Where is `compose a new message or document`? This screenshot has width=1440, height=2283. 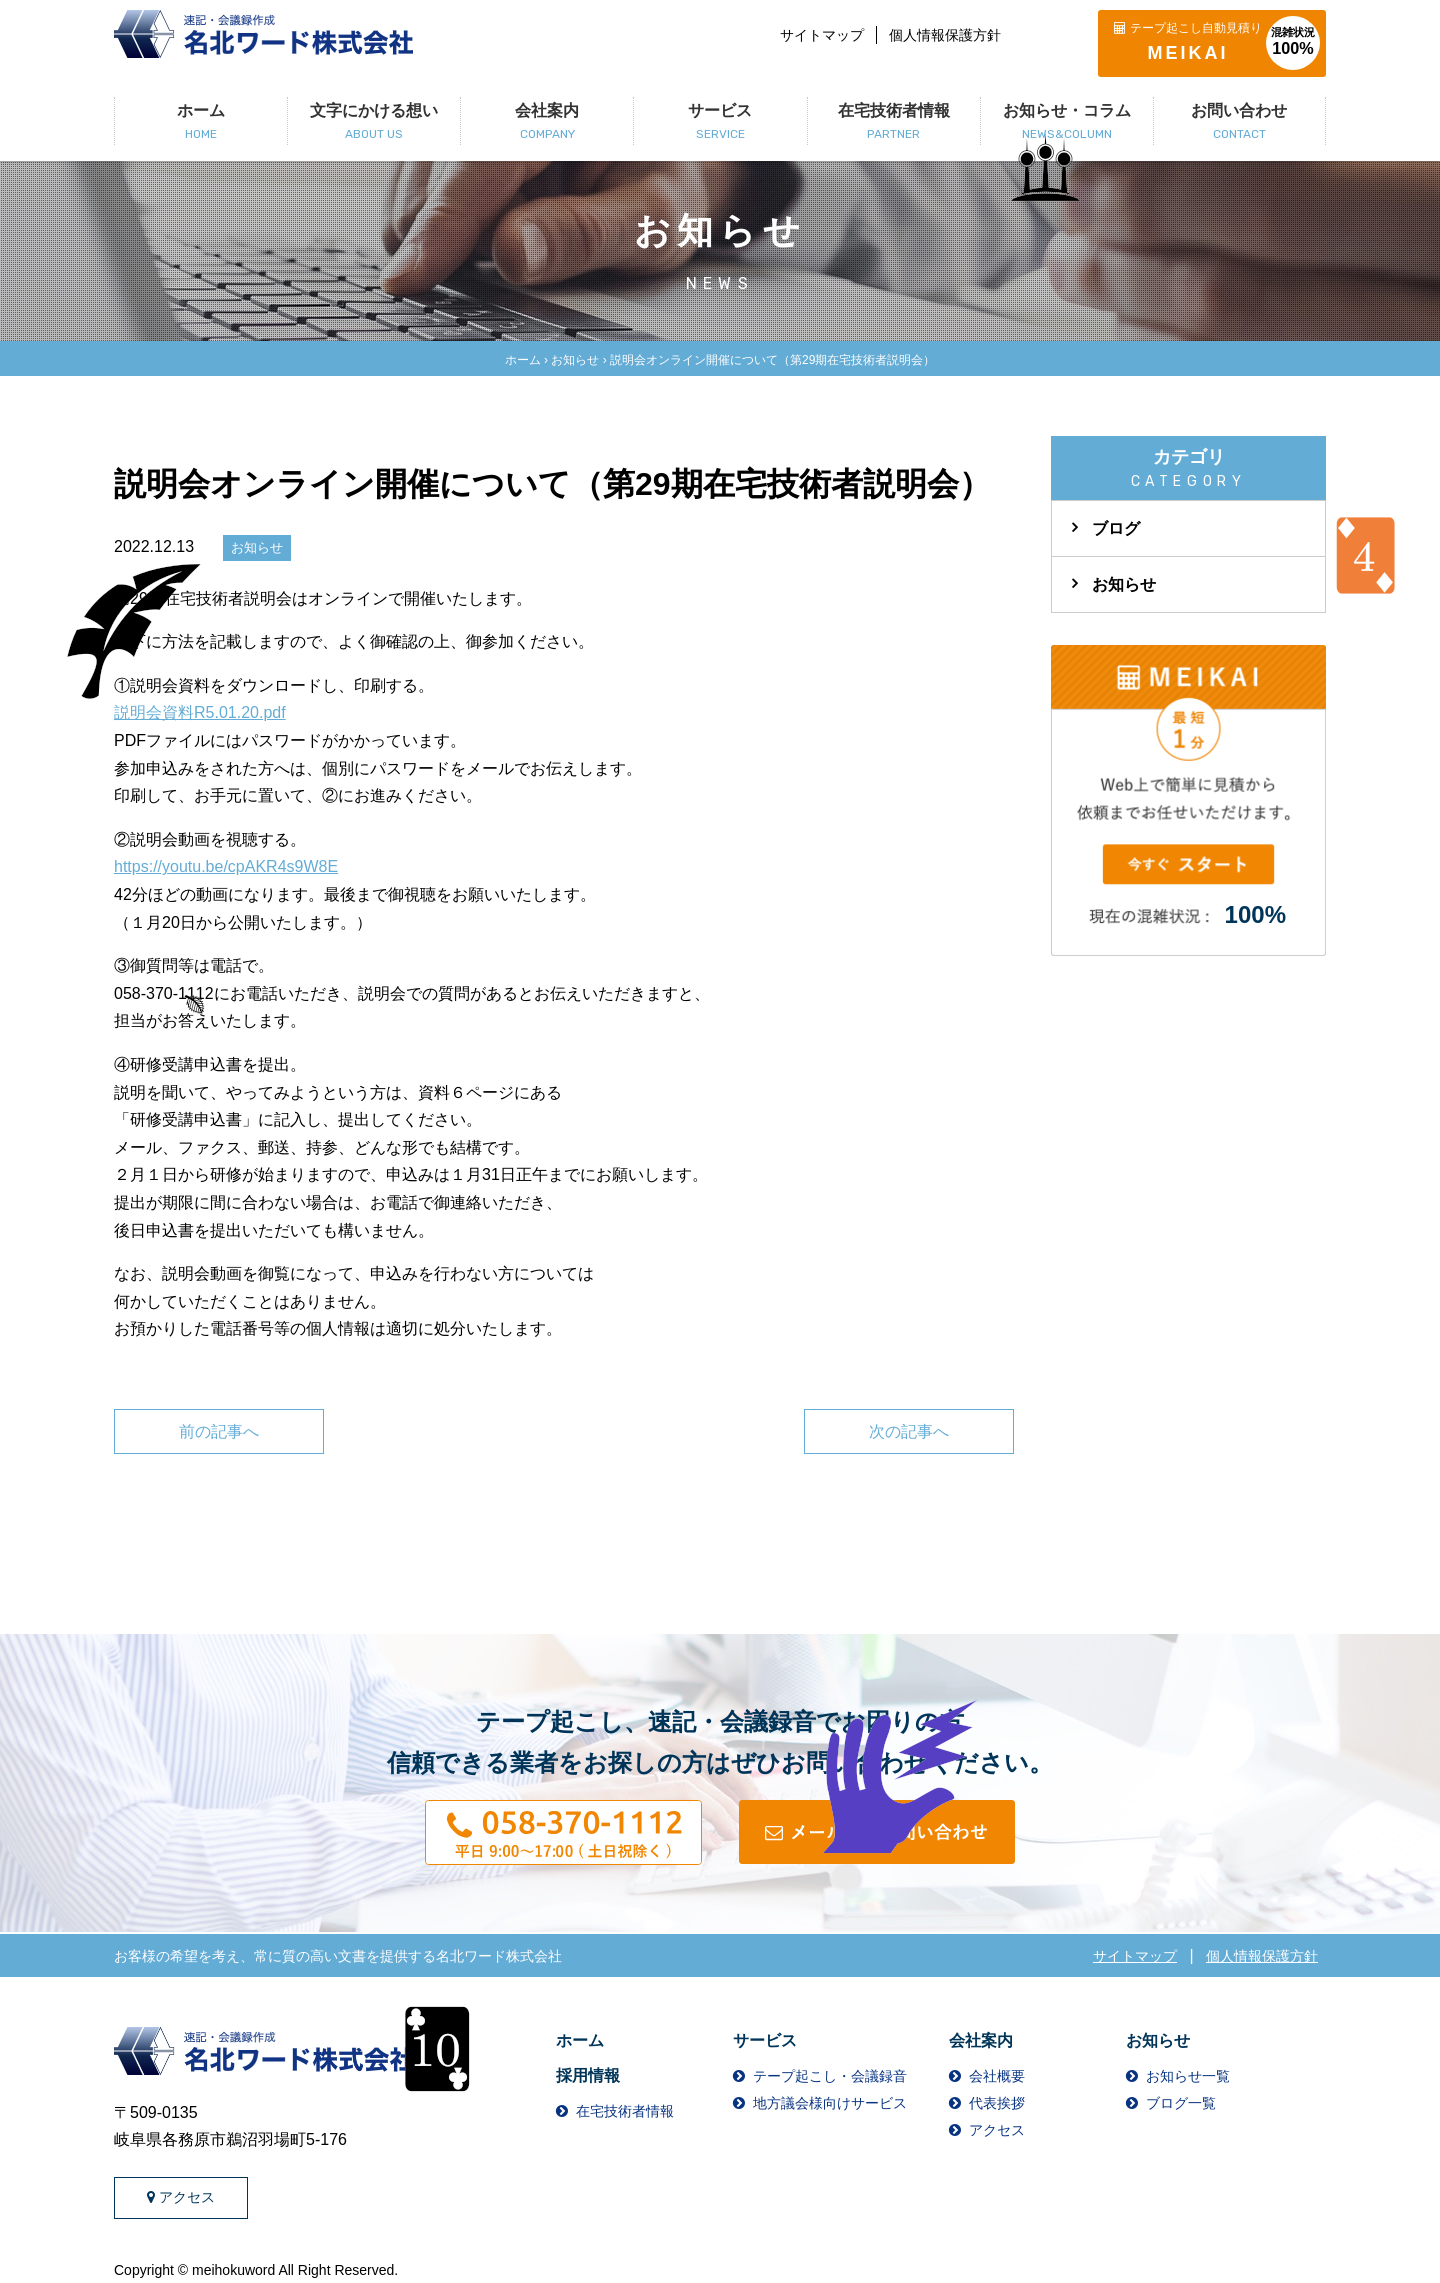 compose a new message or document is located at coordinates (134, 629).